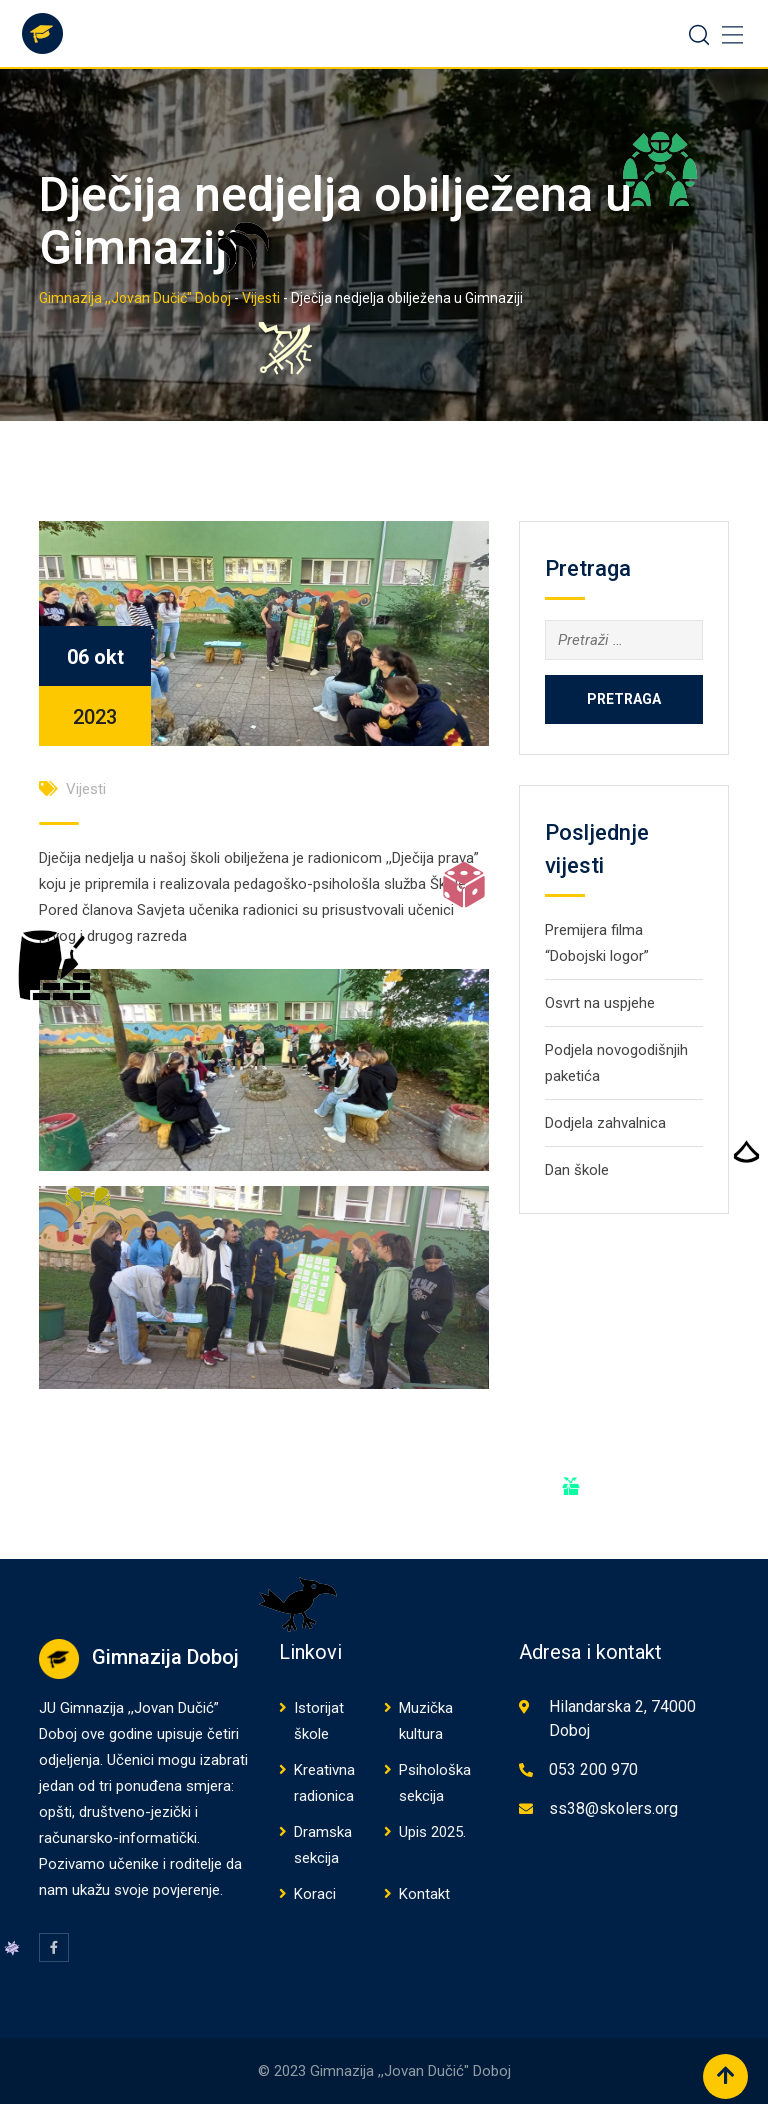 This screenshot has width=768, height=2104. Describe the element at coordinates (746, 1151) in the screenshot. I see `indicates private first class military rank` at that location.